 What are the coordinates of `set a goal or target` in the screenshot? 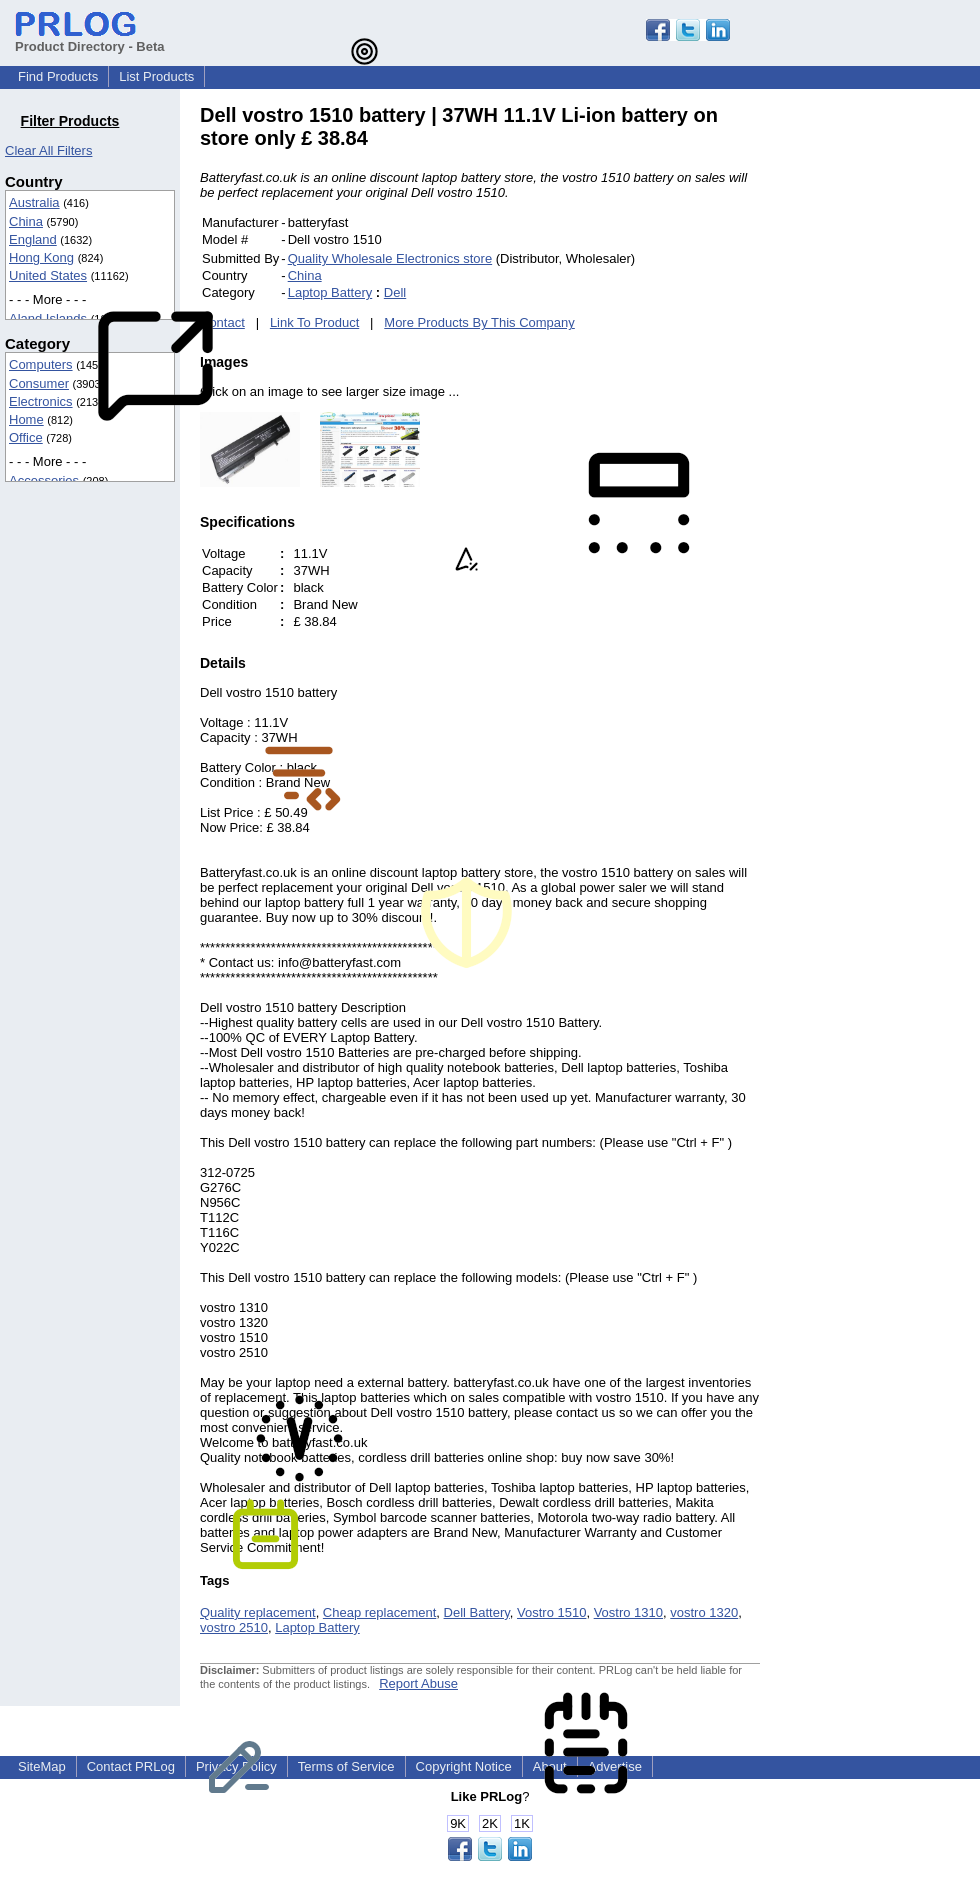 It's located at (364, 51).